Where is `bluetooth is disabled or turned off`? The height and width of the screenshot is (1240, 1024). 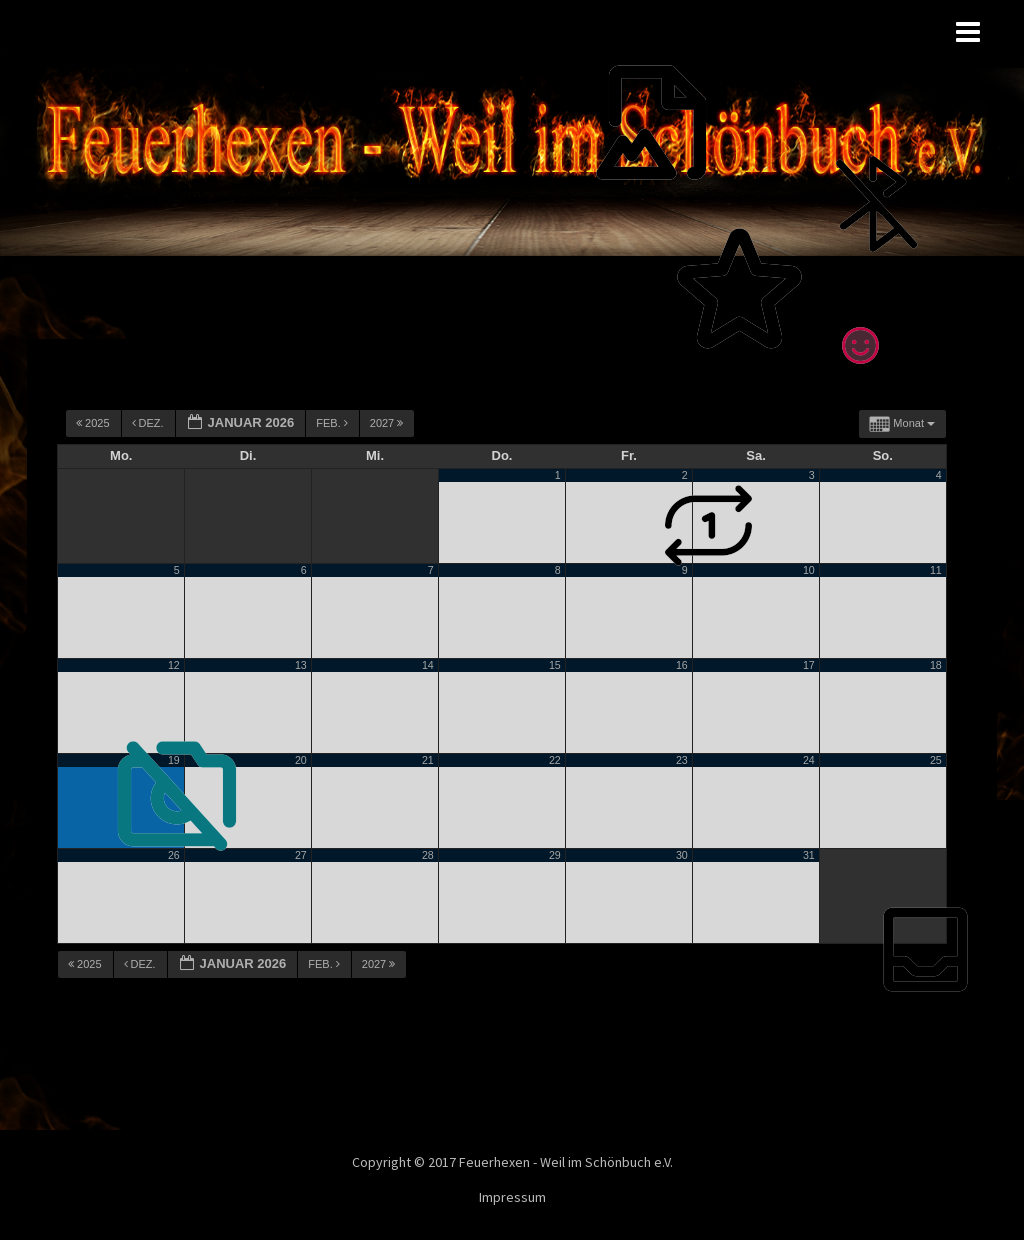 bluetooth is disabled or turned off is located at coordinates (873, 204).